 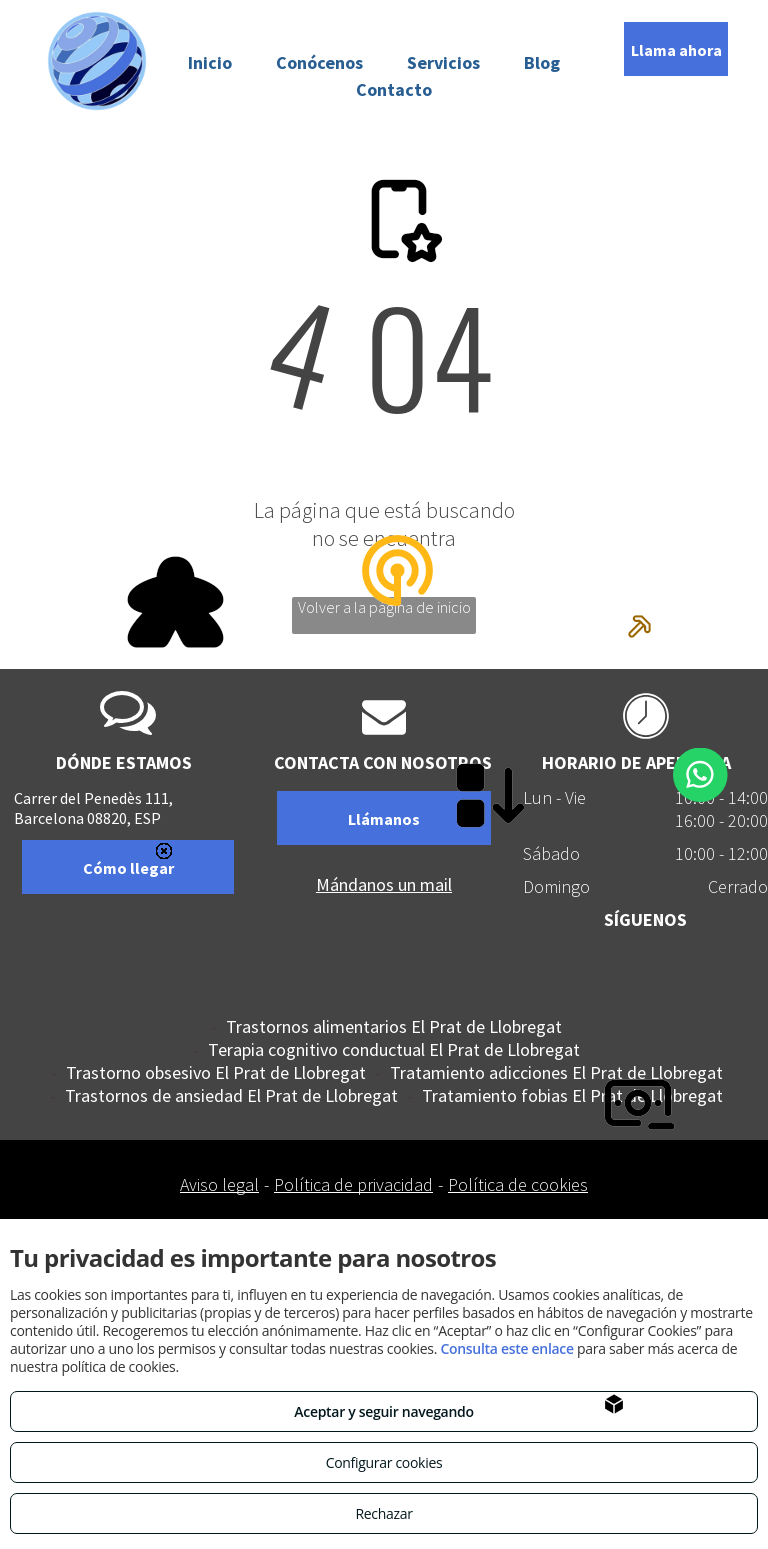 What do you see at coordinates (397, 570) in the screenshot?
I see `access radar or scanning functionality` at bounding box center [397, 570].